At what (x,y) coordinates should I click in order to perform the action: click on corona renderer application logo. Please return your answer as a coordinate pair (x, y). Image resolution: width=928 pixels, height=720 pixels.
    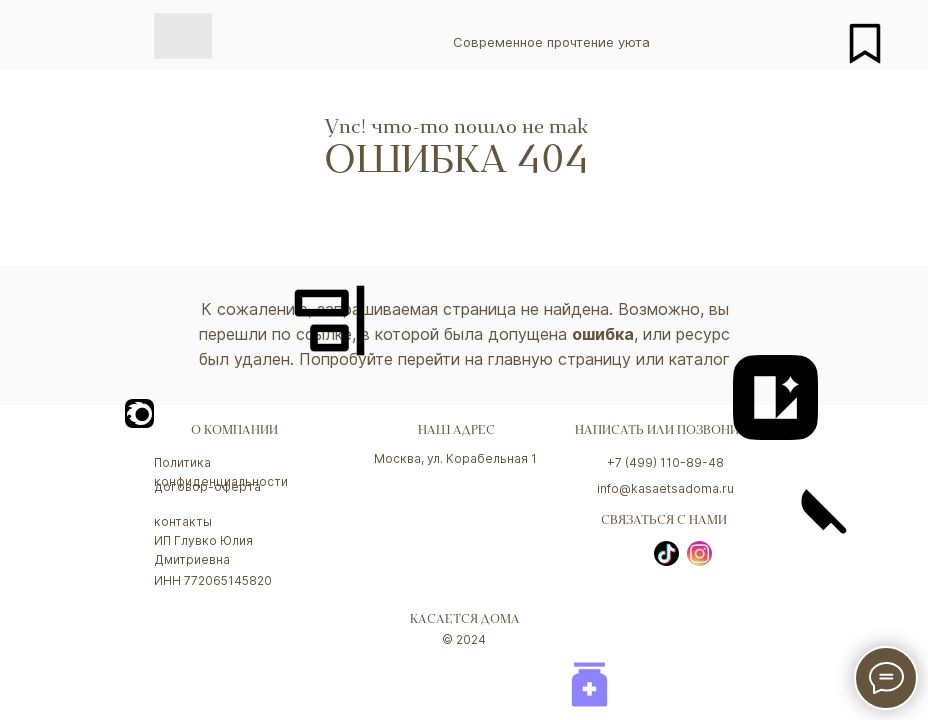
    Looking at the image, I should click on (139, 413).